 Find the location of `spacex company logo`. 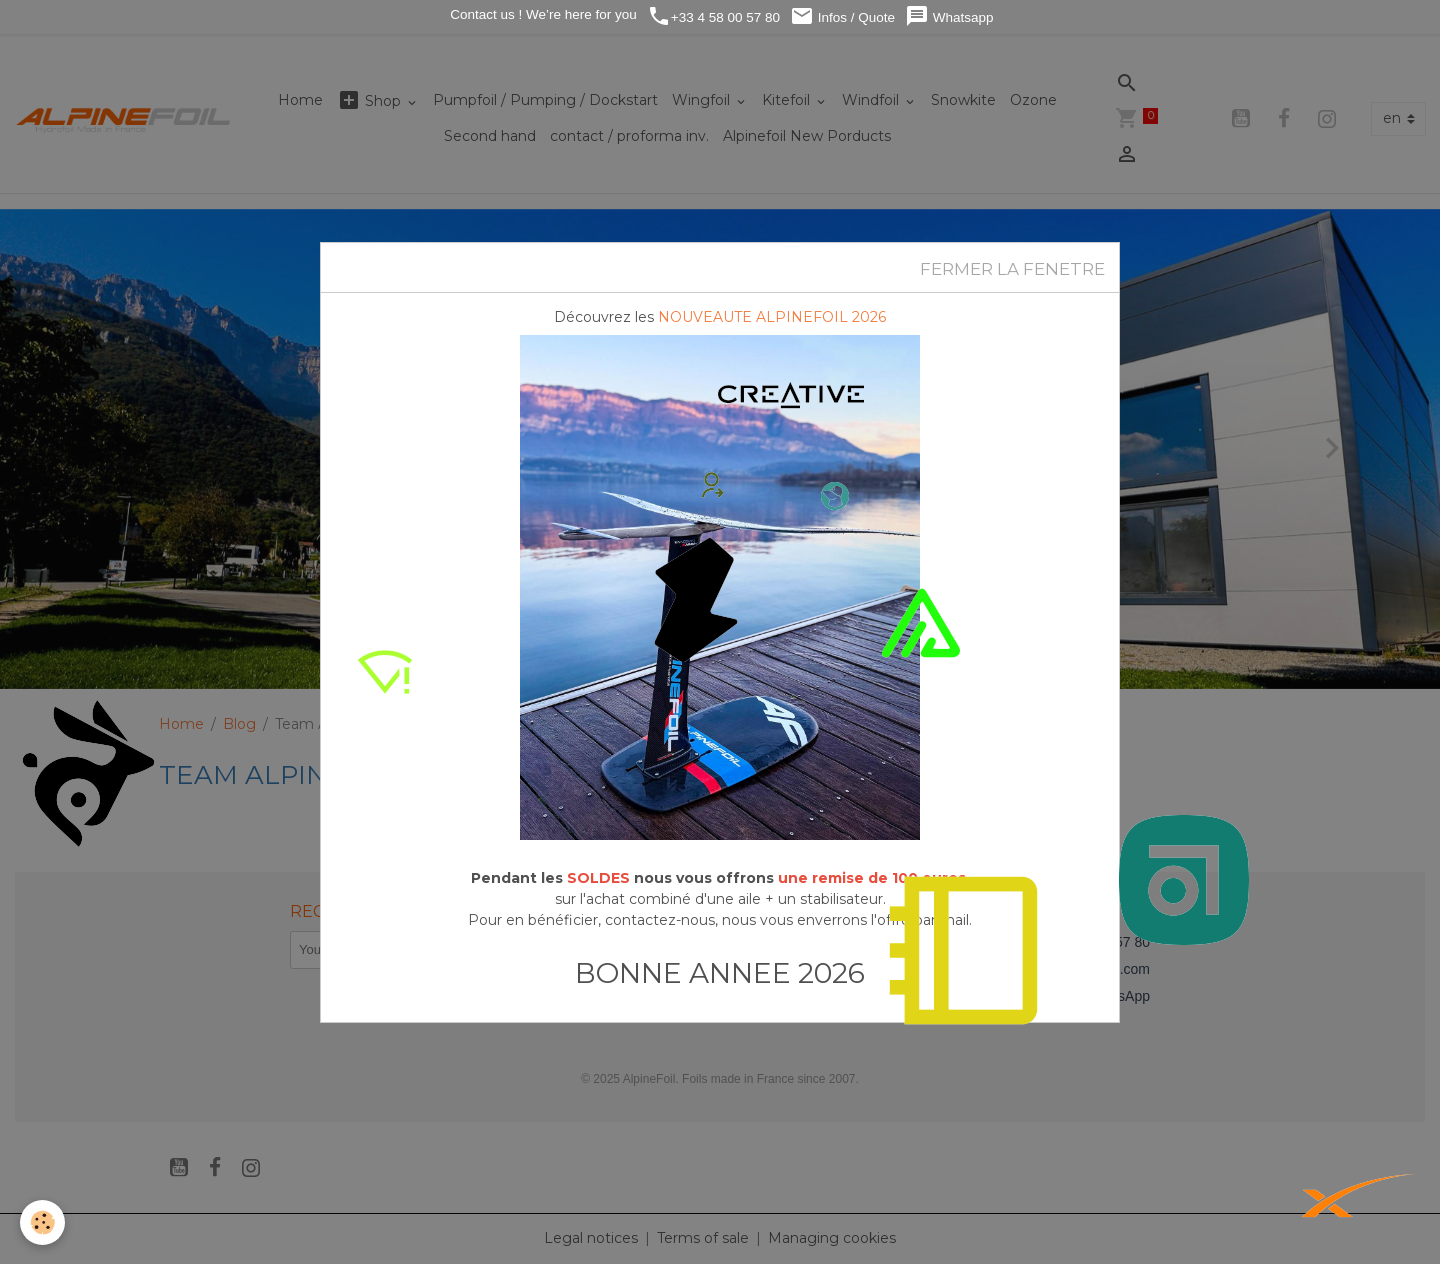

spacex company logo is located at coordinates (1358, 1195).